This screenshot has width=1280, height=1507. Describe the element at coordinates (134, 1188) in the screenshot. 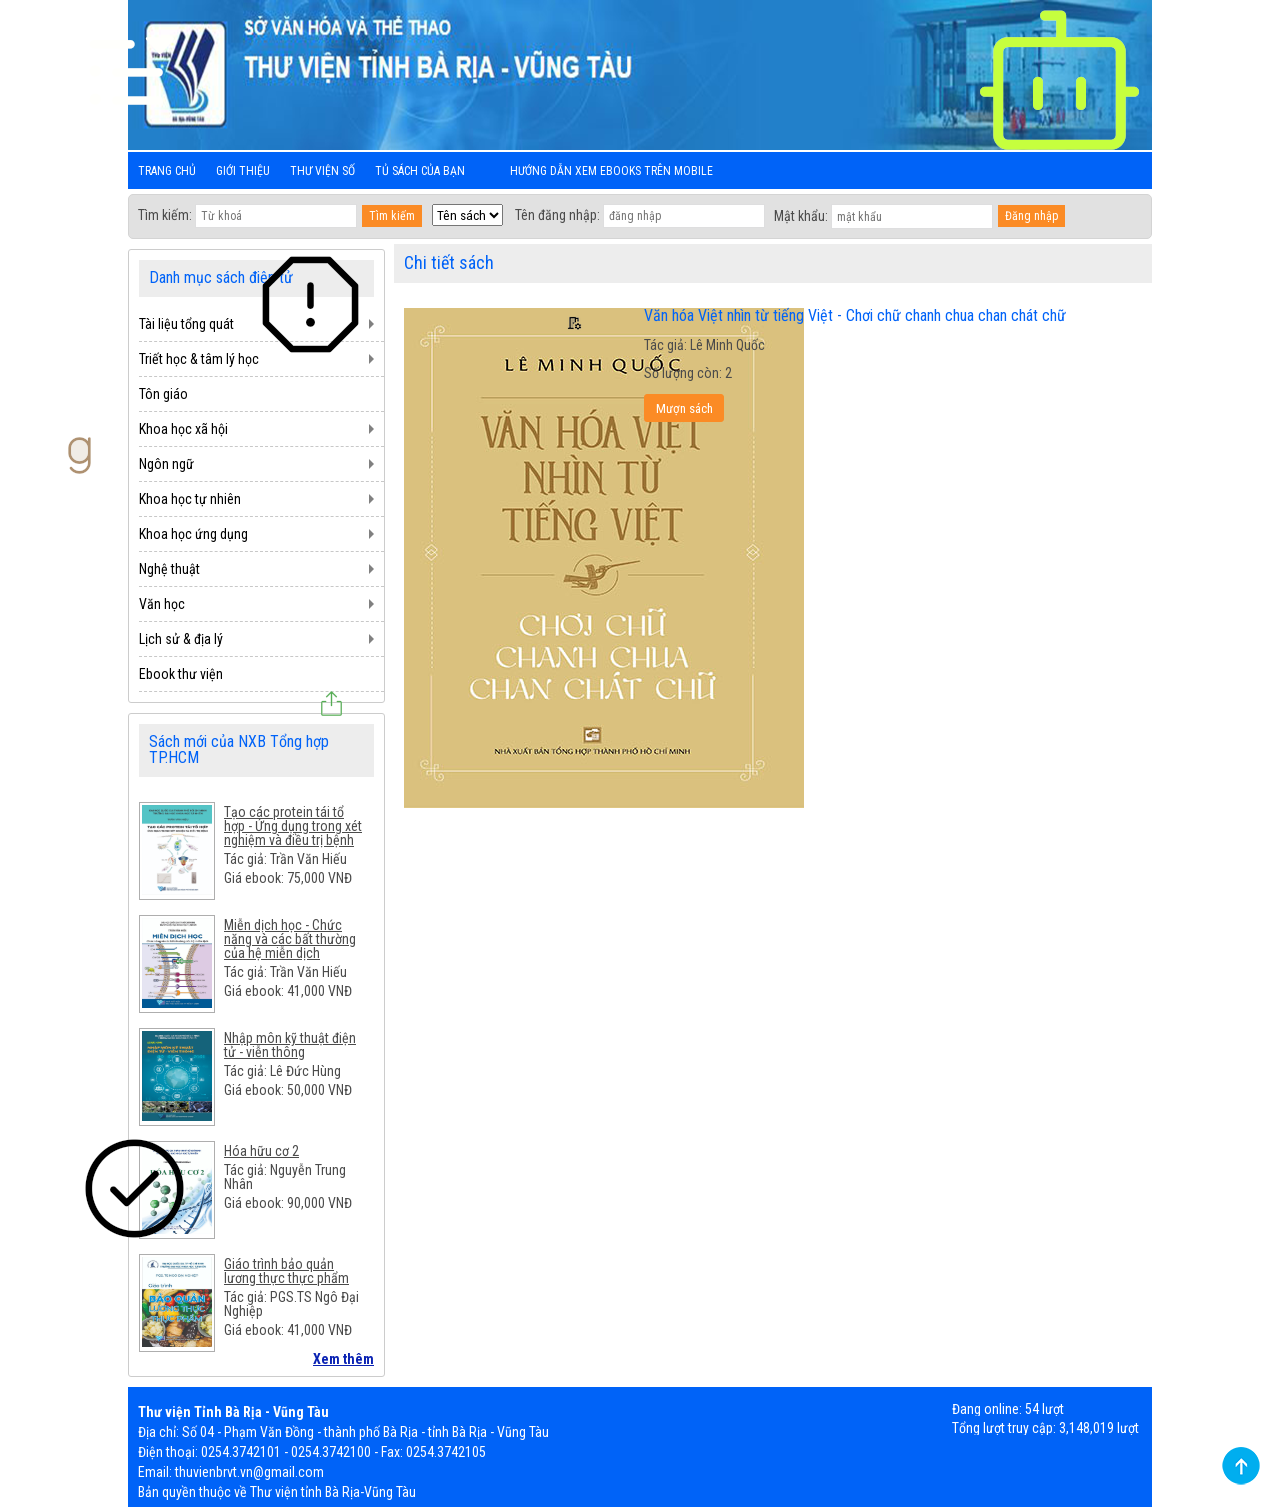

I see `indicates successful completion of an action` at that location.